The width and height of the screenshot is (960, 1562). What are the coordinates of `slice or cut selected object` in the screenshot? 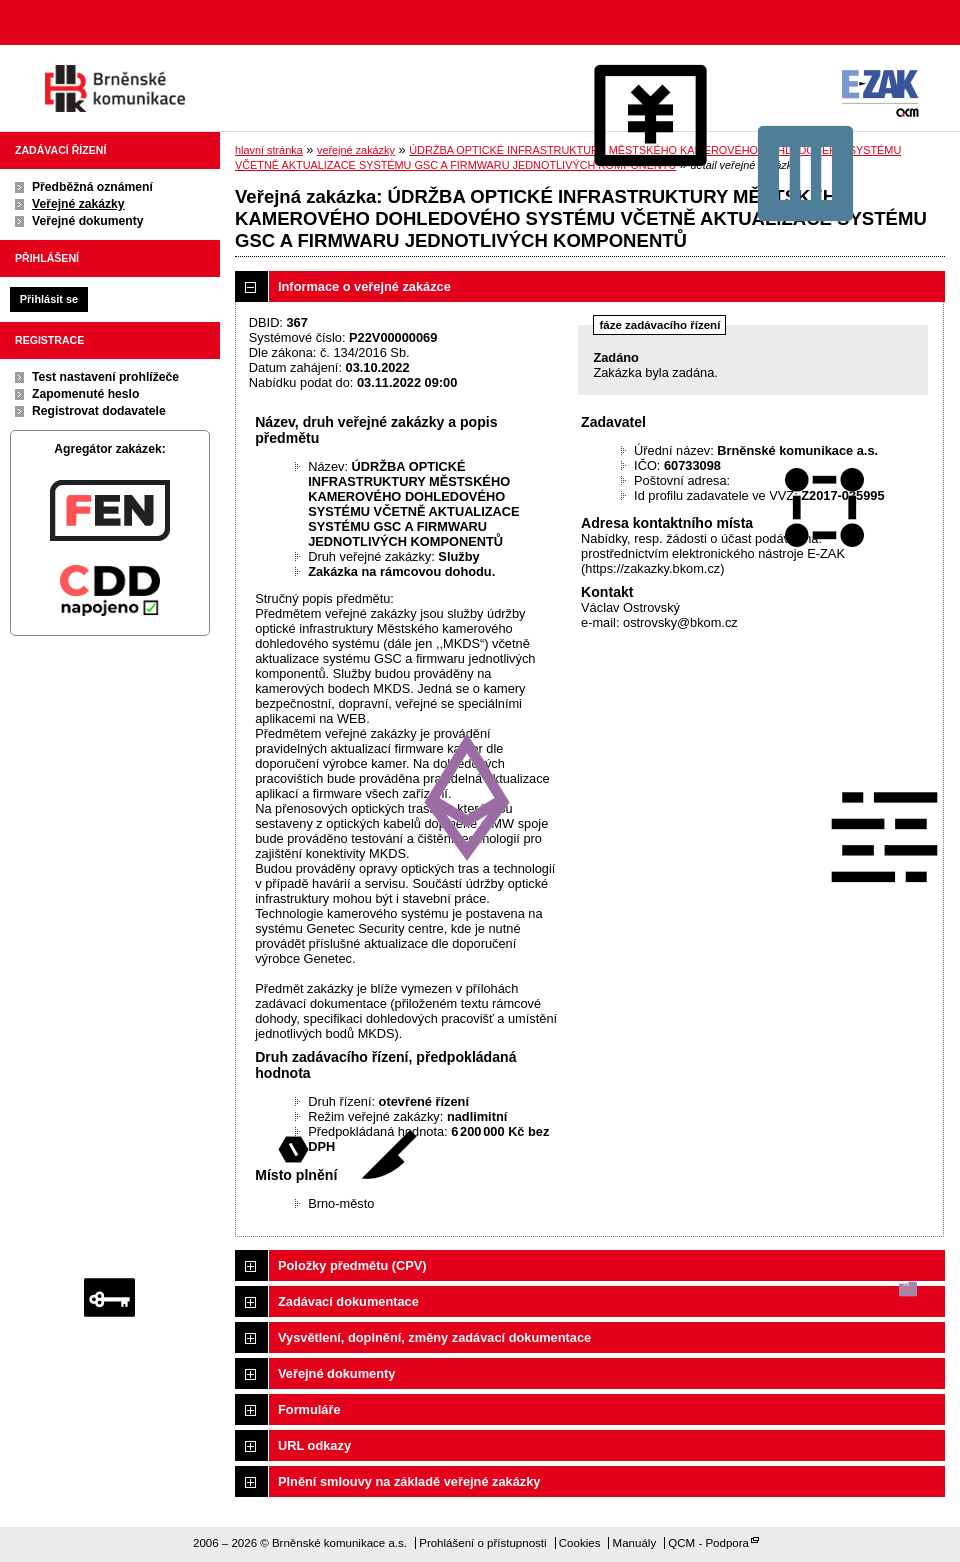 It's located at (392, 1154).